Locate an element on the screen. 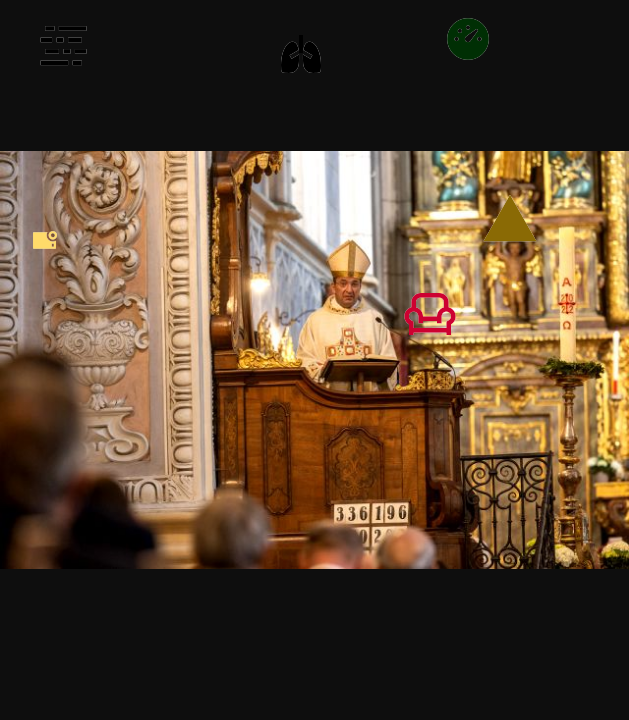 The width and height of the screenshot is (629, 720). browse furniture or home decor items is located at coordinates (430, 314).